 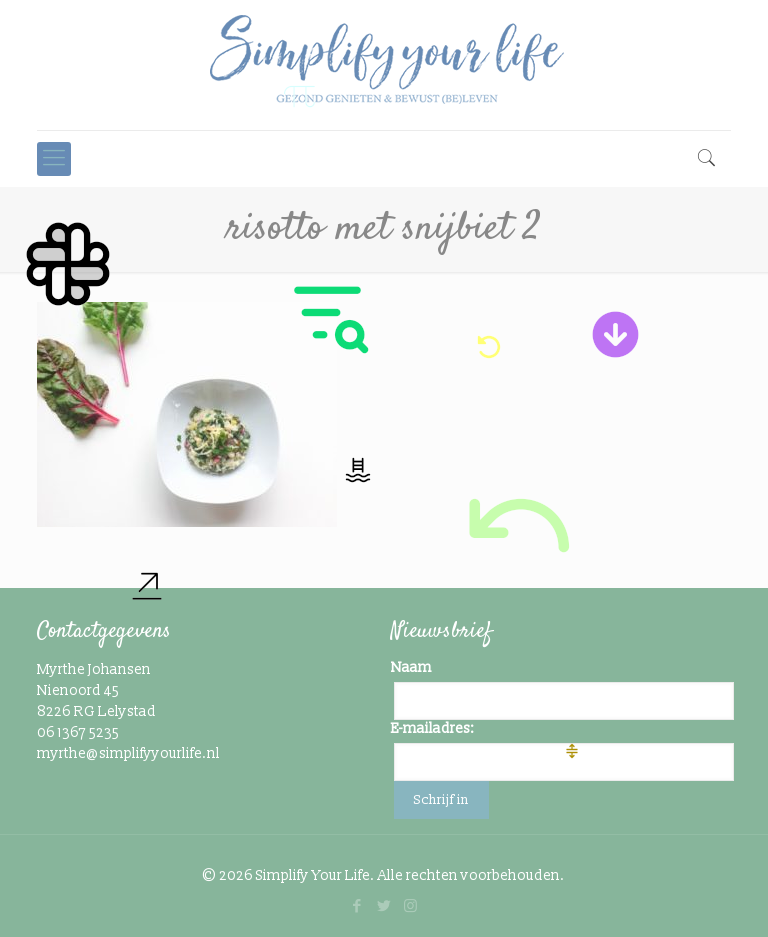 What do you see at coordinates (572, 751) in the screenshot?
I see `split view vertically` at bounding box center [572, 751].